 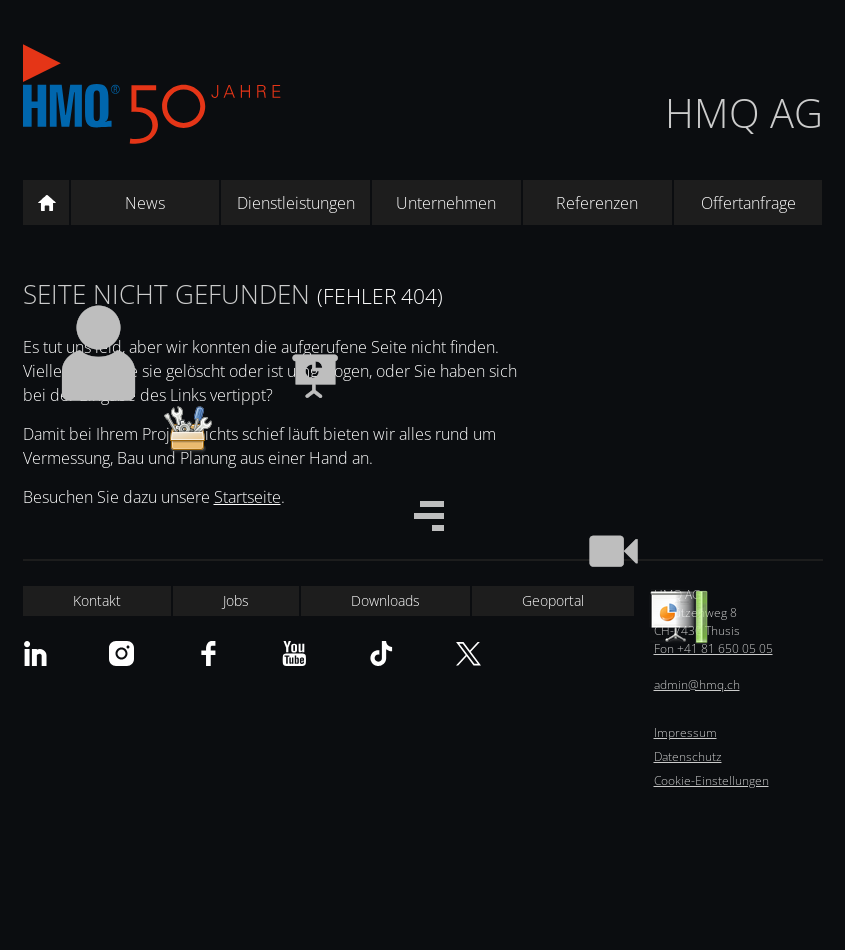 What do you see at coordinates (315, 374) in the screenshot?
I see `open or view a presentation file` at bounding box center [315, 374].